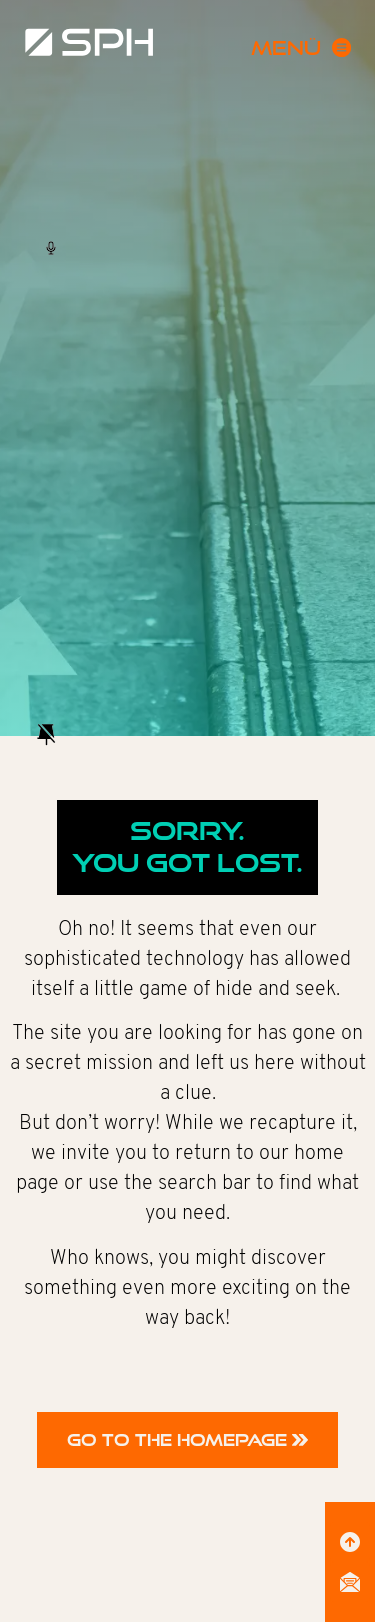 Image resolution: width=375 pixels, height=1622 pixels. I want to click on tap to use voice input, so click(51, 248).